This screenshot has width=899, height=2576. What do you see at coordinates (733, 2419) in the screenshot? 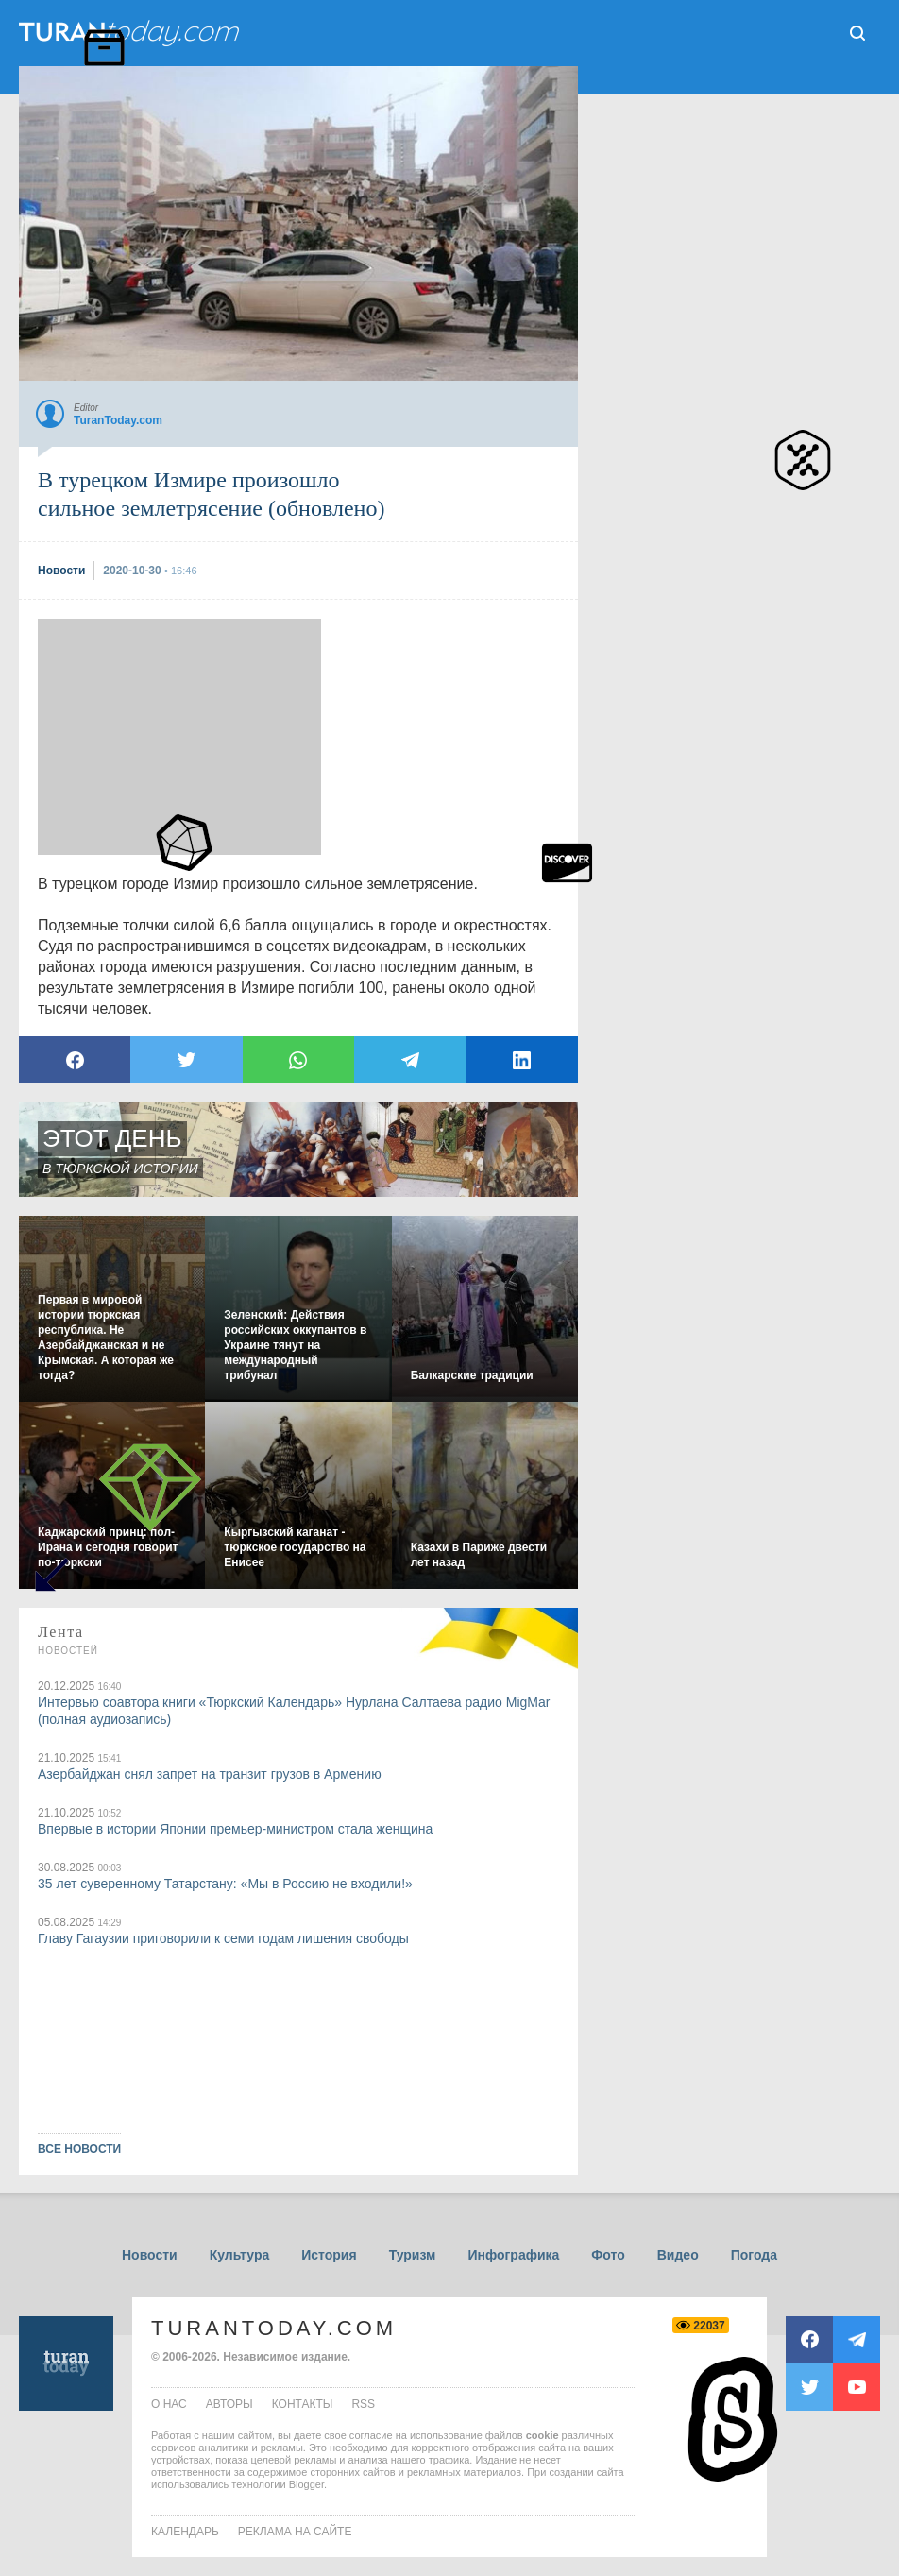
I see `open scratch programming environment` at bounding box center [733, 2419].